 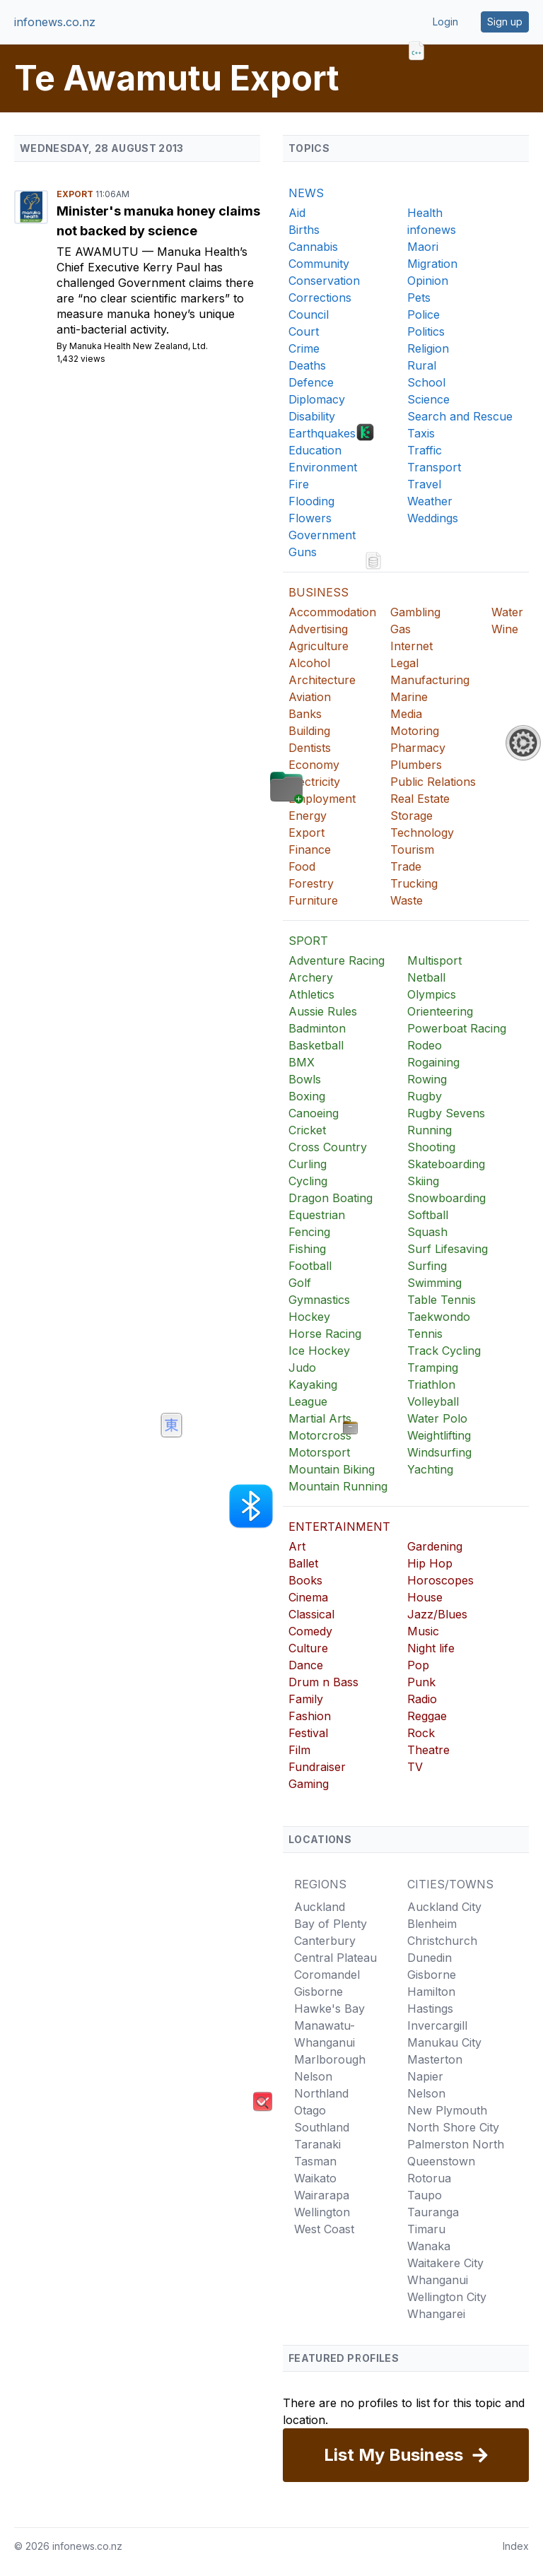 I want to click on indicates a SQL database file, so click(x=373, y=560).